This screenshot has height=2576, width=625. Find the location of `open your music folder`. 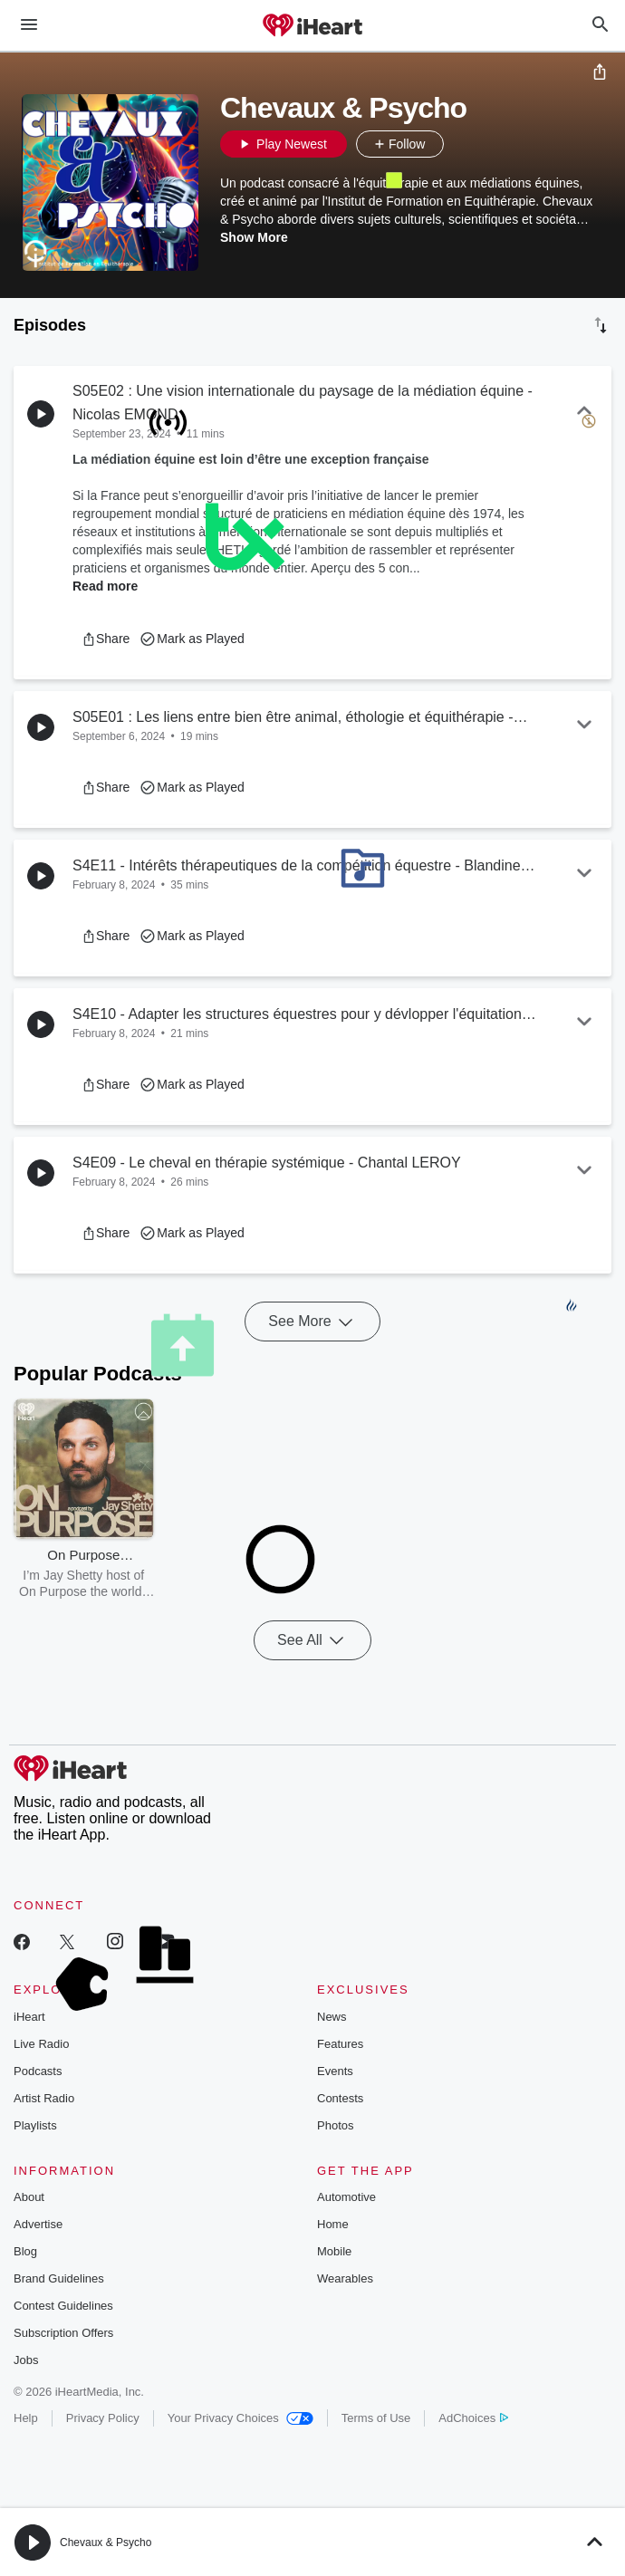

open your music folder is located at coordinates (362, 868).